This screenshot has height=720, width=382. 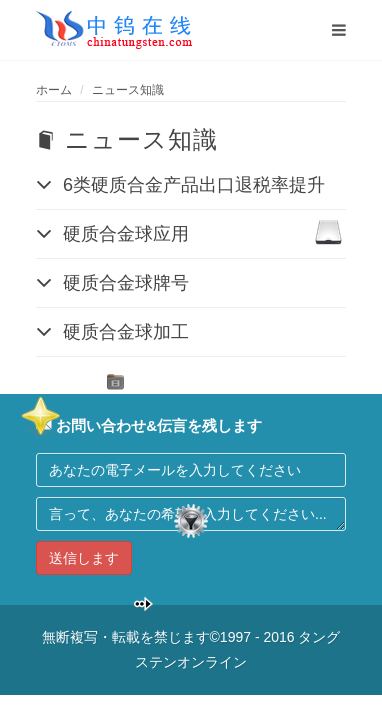 What do you see at coordinates (328, 232) in the screenshot?
I see `open scanner application` at bounding box center [328, 232].